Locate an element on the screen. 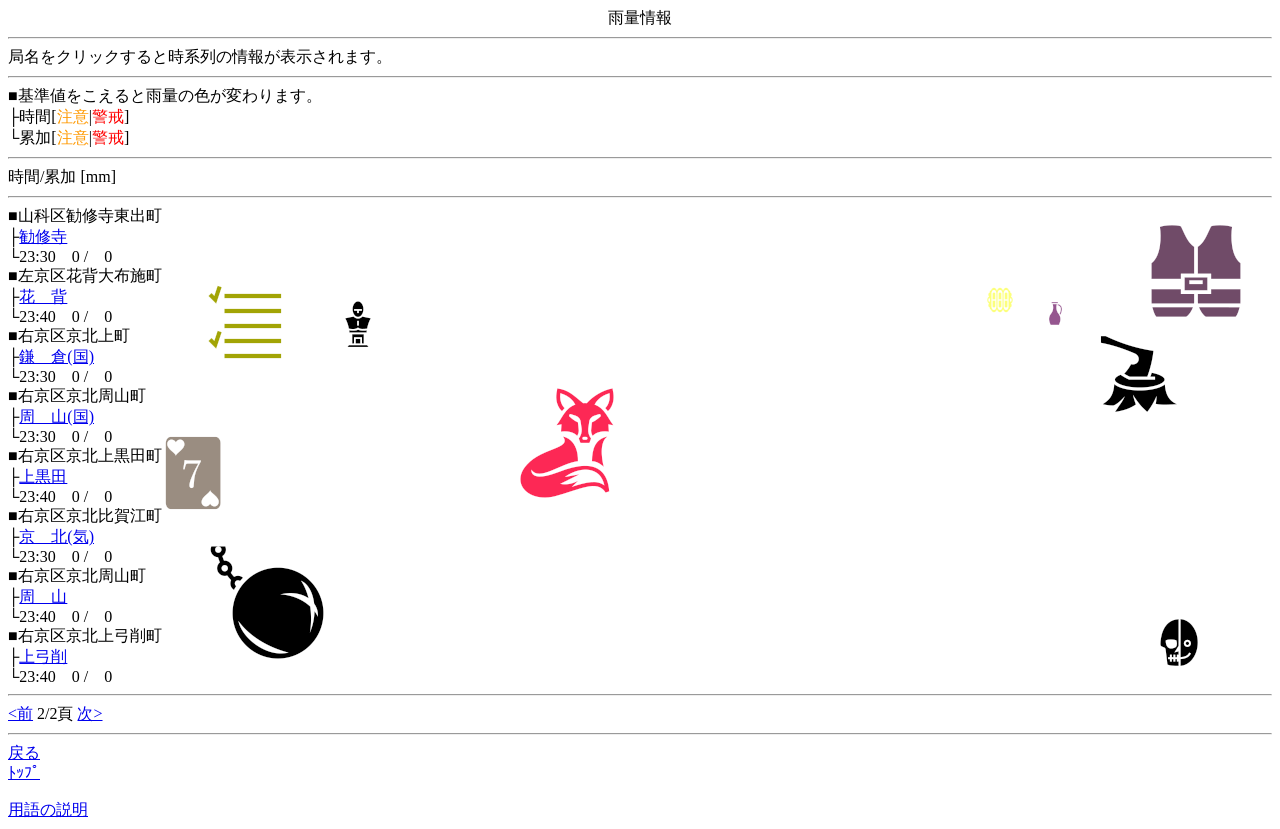 The image size is (1280, 829). access safety equipment or gear settings is located at coordinates (1196, 271).